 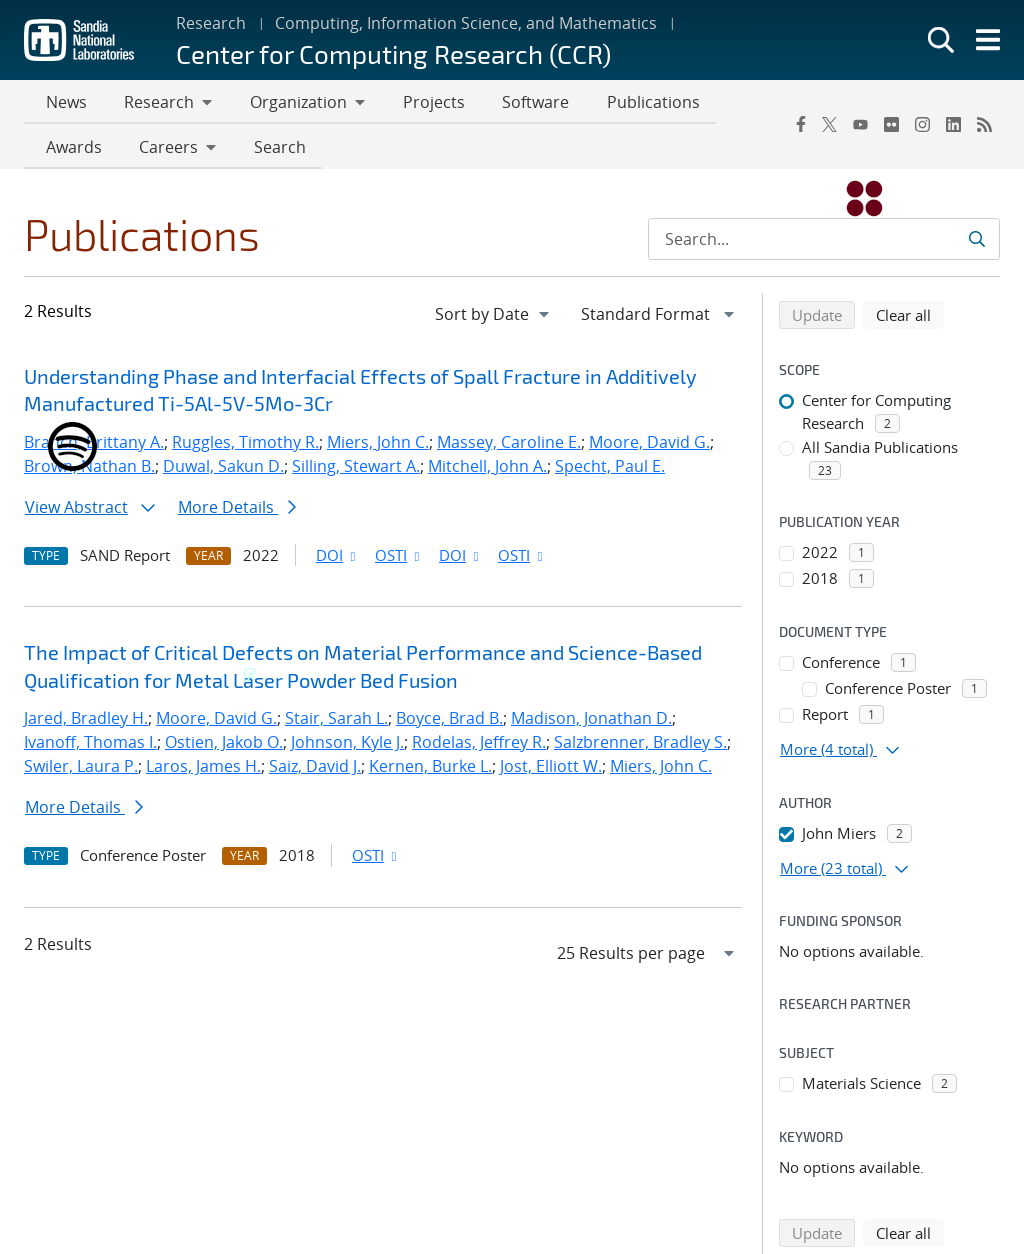 What do you see at coordinates (72, 446) in the screenshot?
I see `open Spotify` at bounding box center [72, 446].